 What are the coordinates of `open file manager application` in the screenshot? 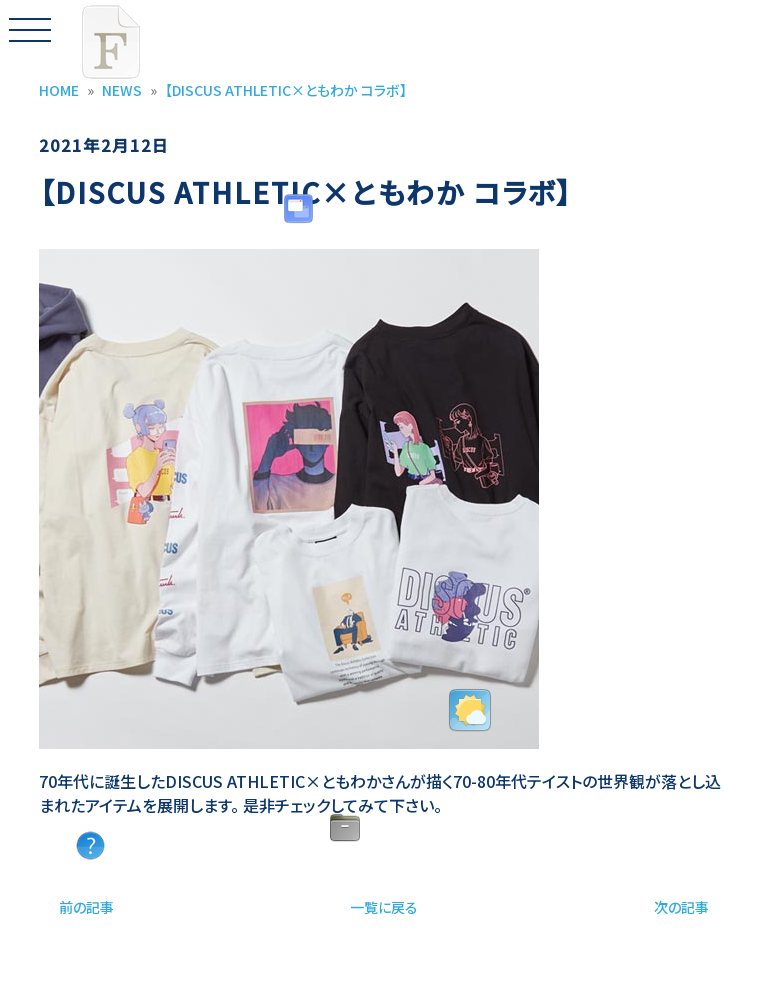 It's located at (345, 827).